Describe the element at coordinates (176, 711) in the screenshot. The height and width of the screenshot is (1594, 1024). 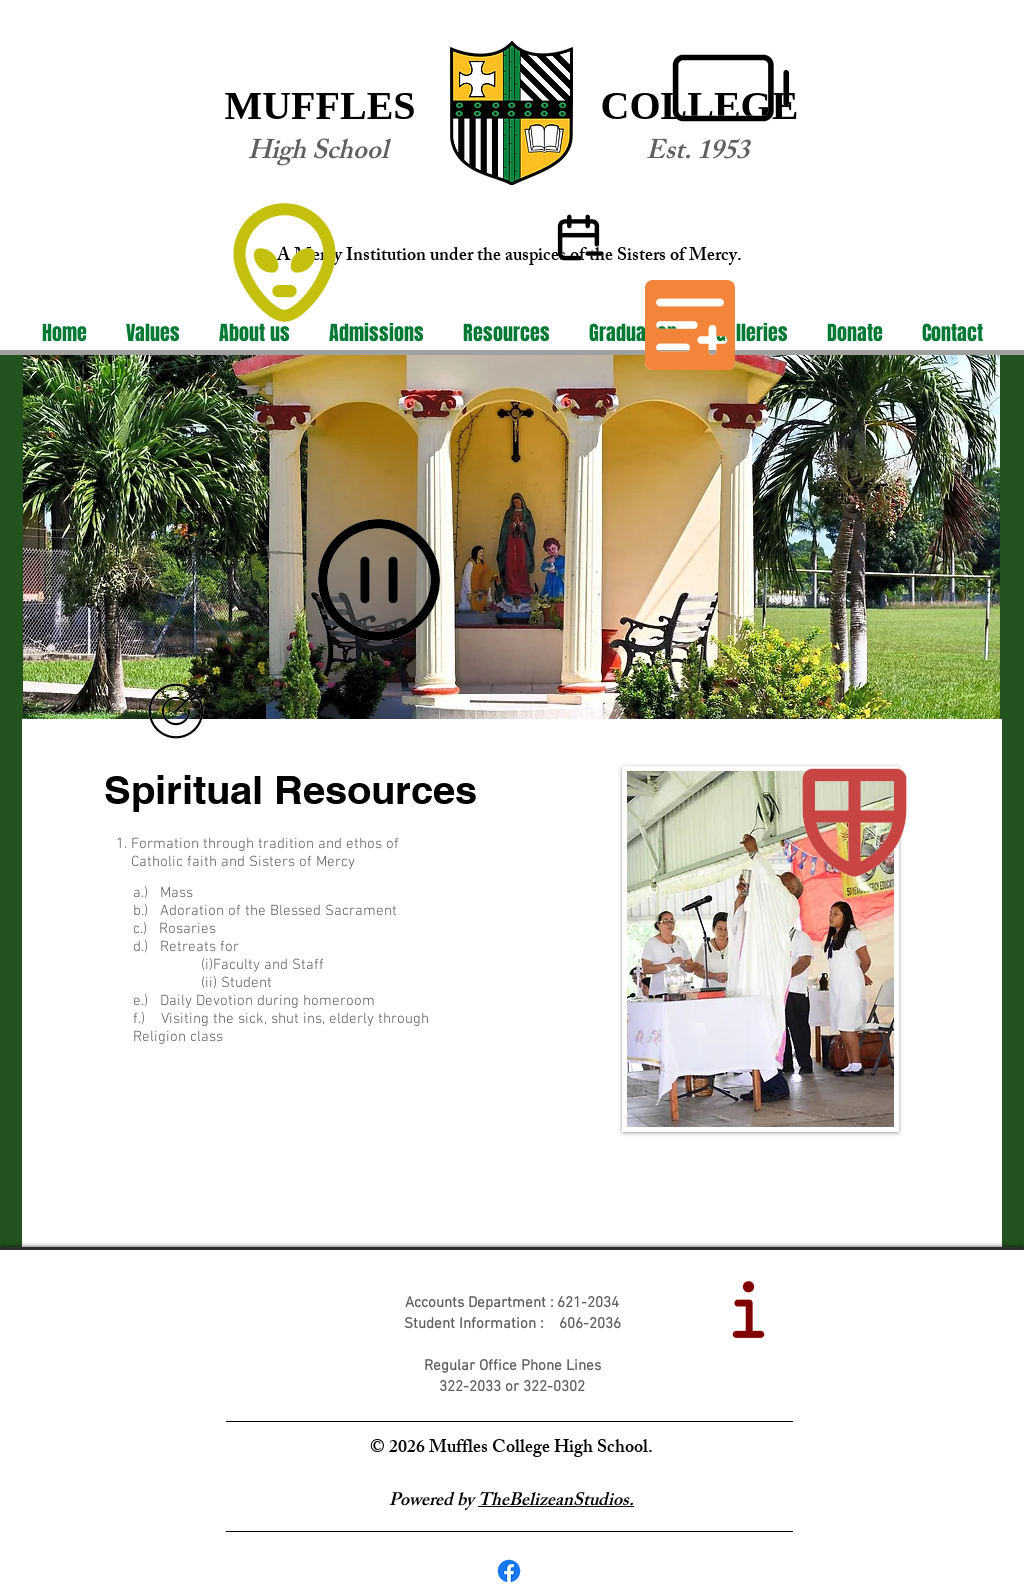
I see `set a goal or target` at that location.